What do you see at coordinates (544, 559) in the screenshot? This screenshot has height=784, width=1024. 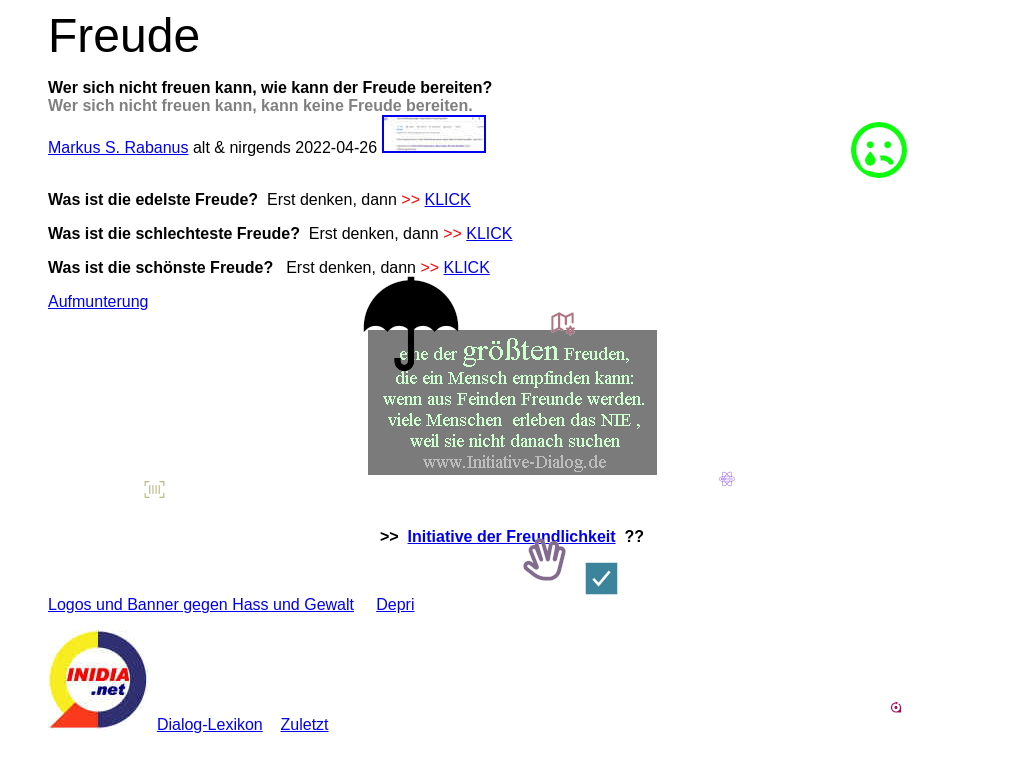 I see `send a vulcan salute greeting` at bounding box center [544, 559].